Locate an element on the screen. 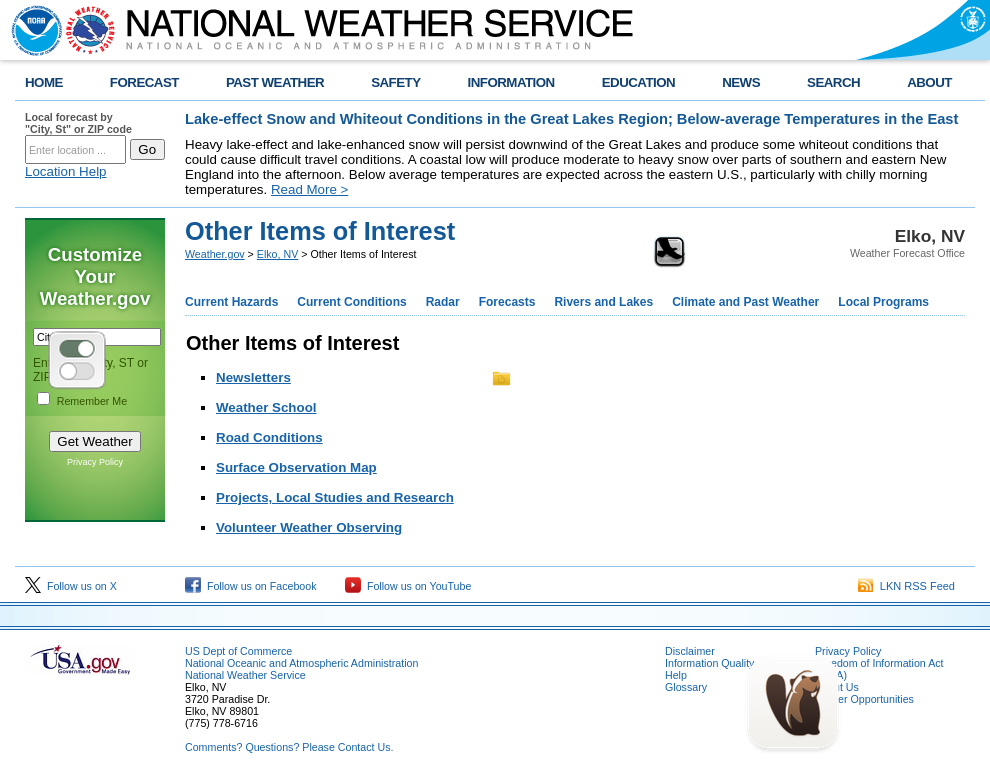 The image size is (990, 783). open desktop preferences settings is located at coordinates (77, 360).